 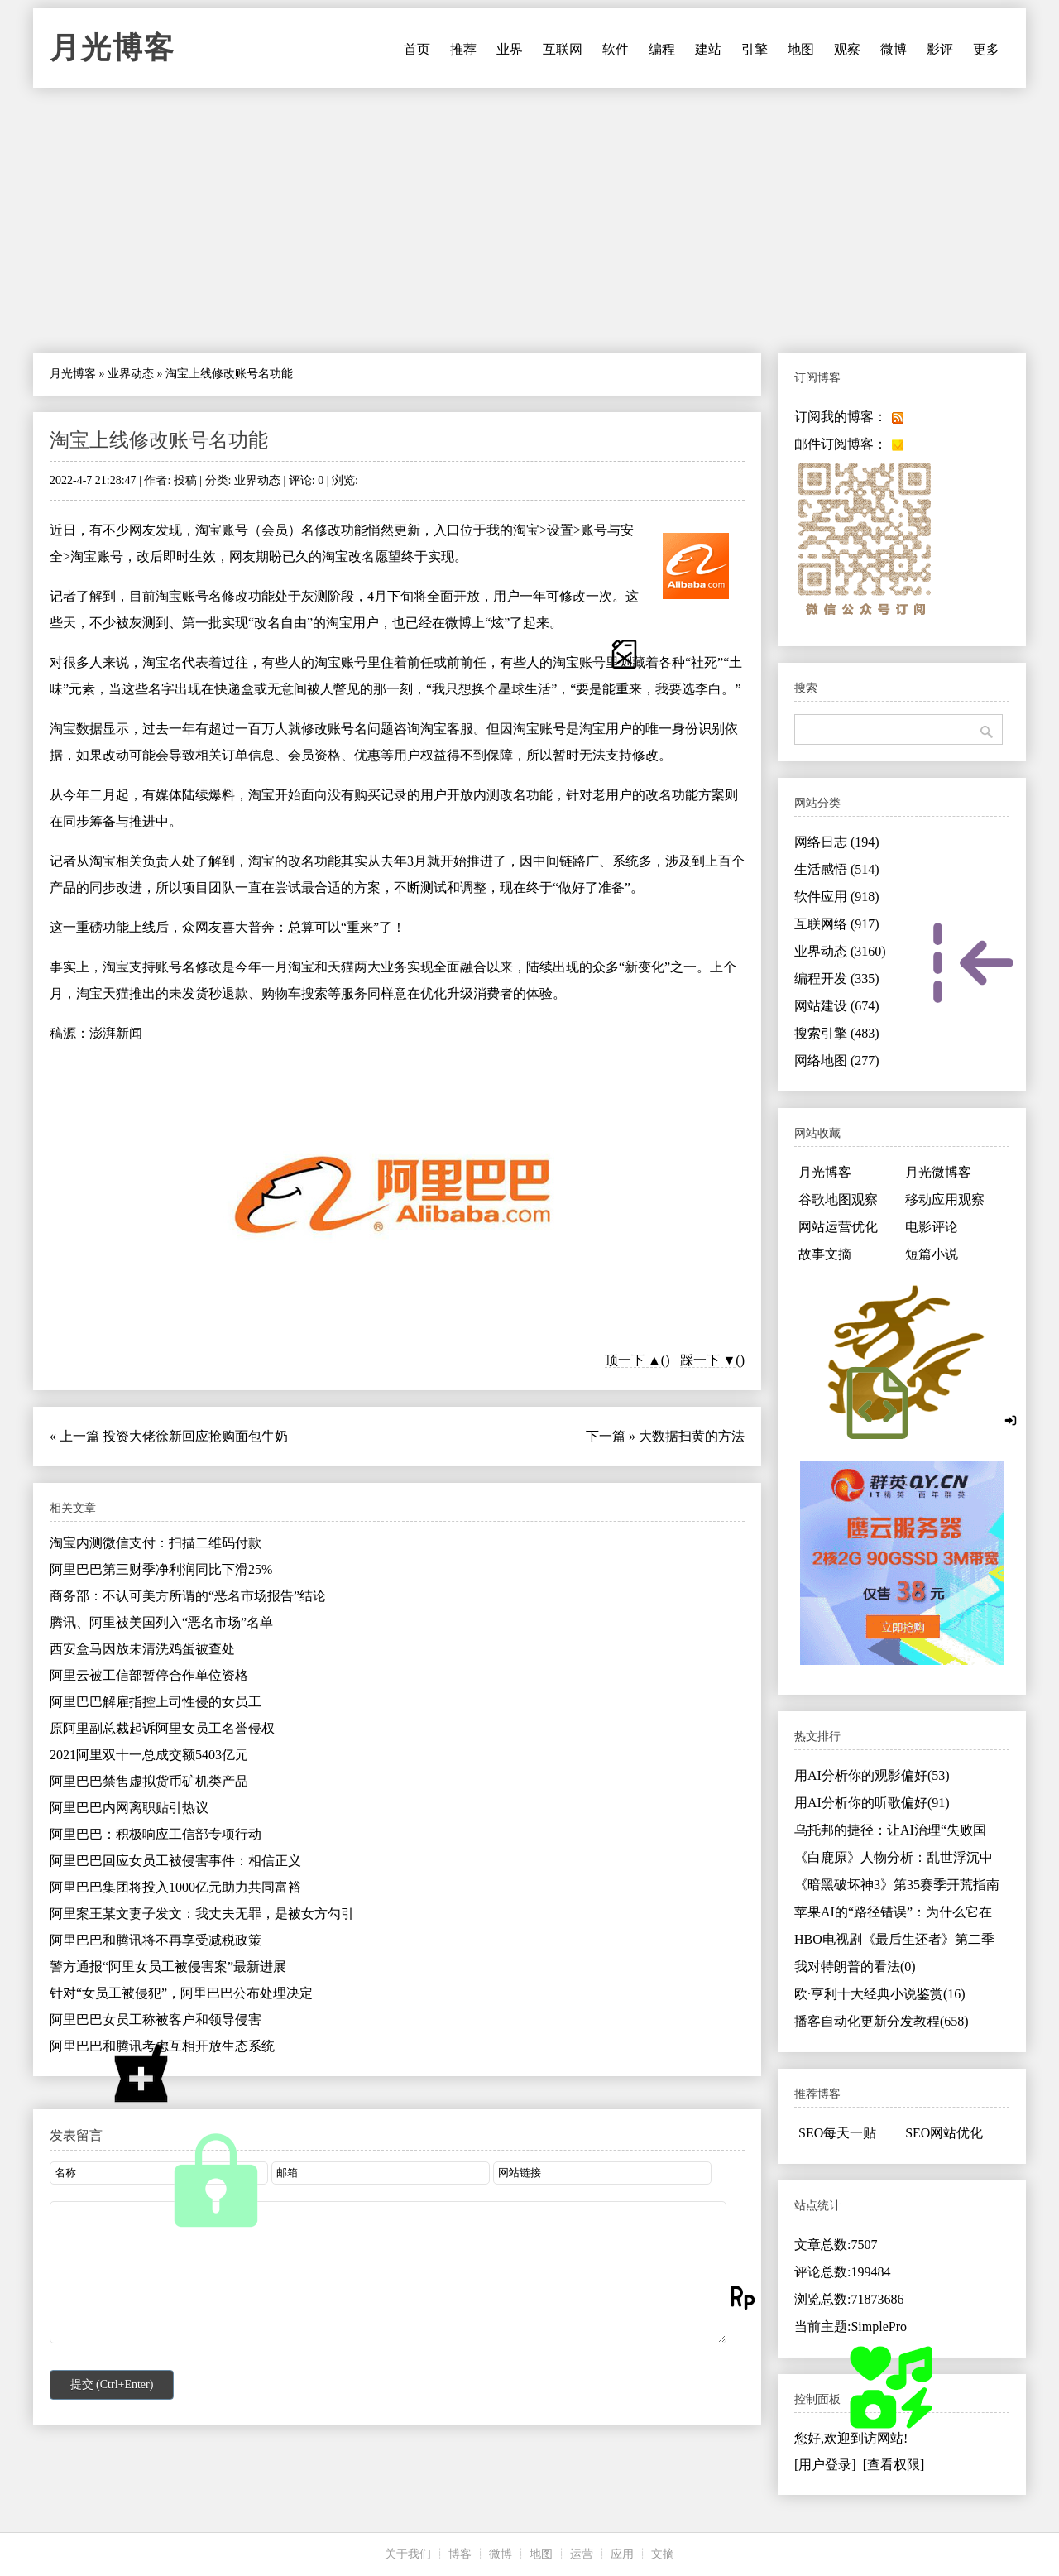 What do you see at coordinates (743, 2296) in the screenshot?
I see `indicates indonesian rupiah currency` at bounding box center [743, 2296].